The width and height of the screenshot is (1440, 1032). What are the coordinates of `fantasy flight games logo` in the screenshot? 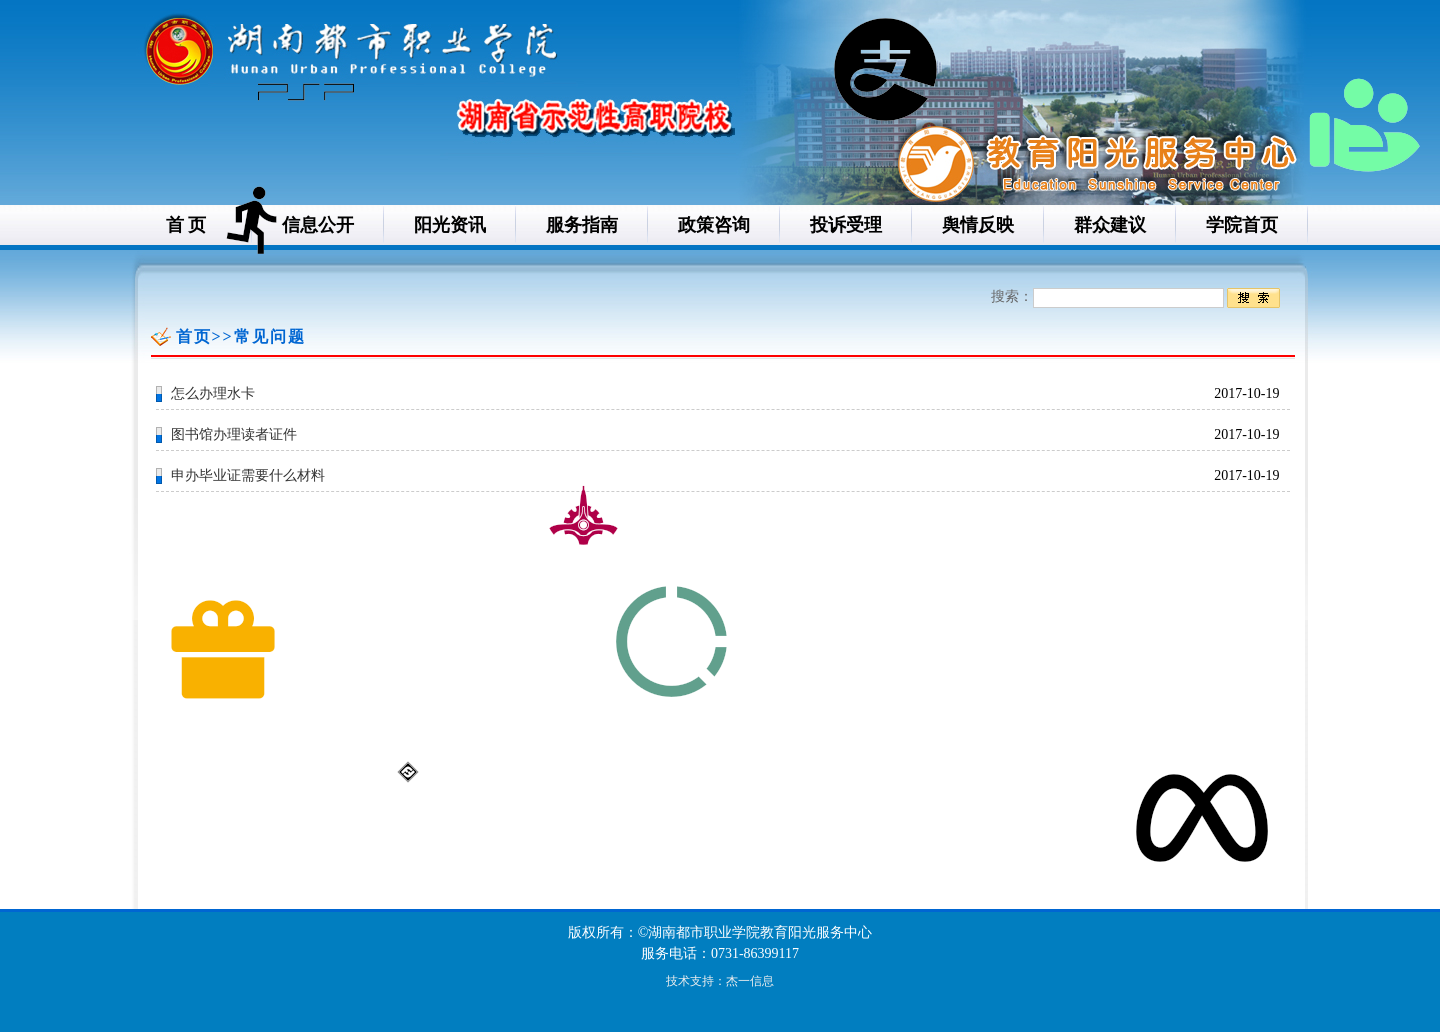 It's located at (408, 772).